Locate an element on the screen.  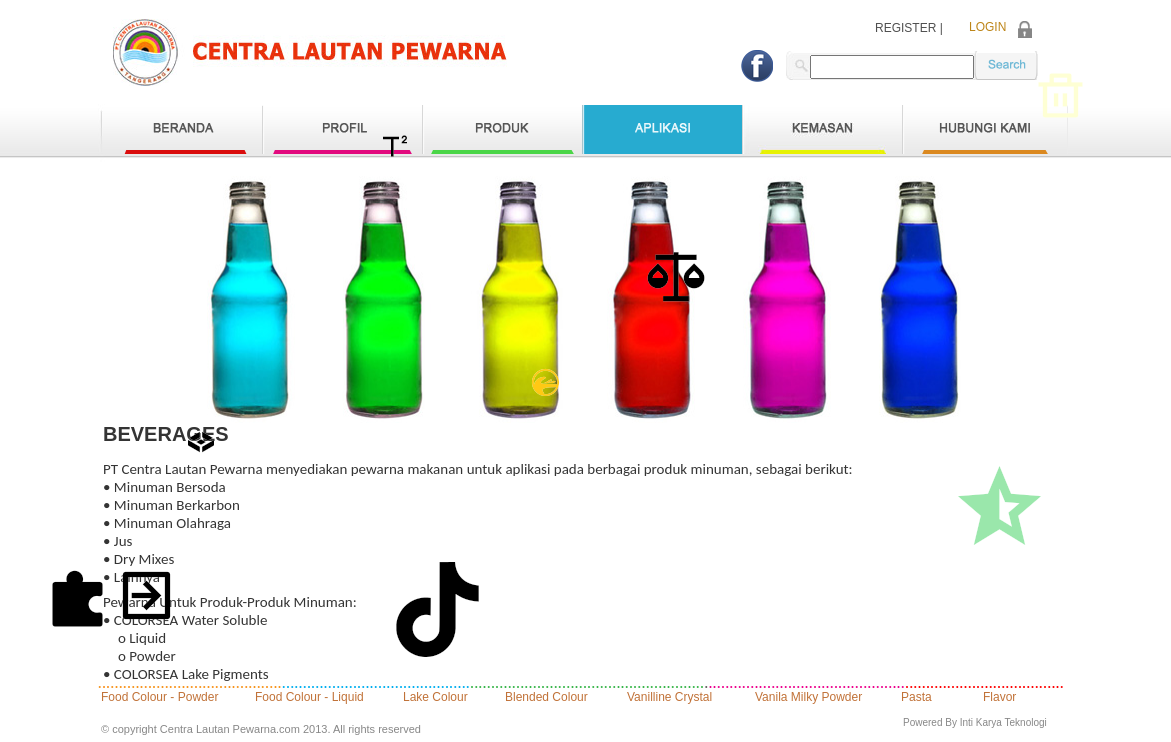
access plugins or extensions is located at coordinates (77, 601).